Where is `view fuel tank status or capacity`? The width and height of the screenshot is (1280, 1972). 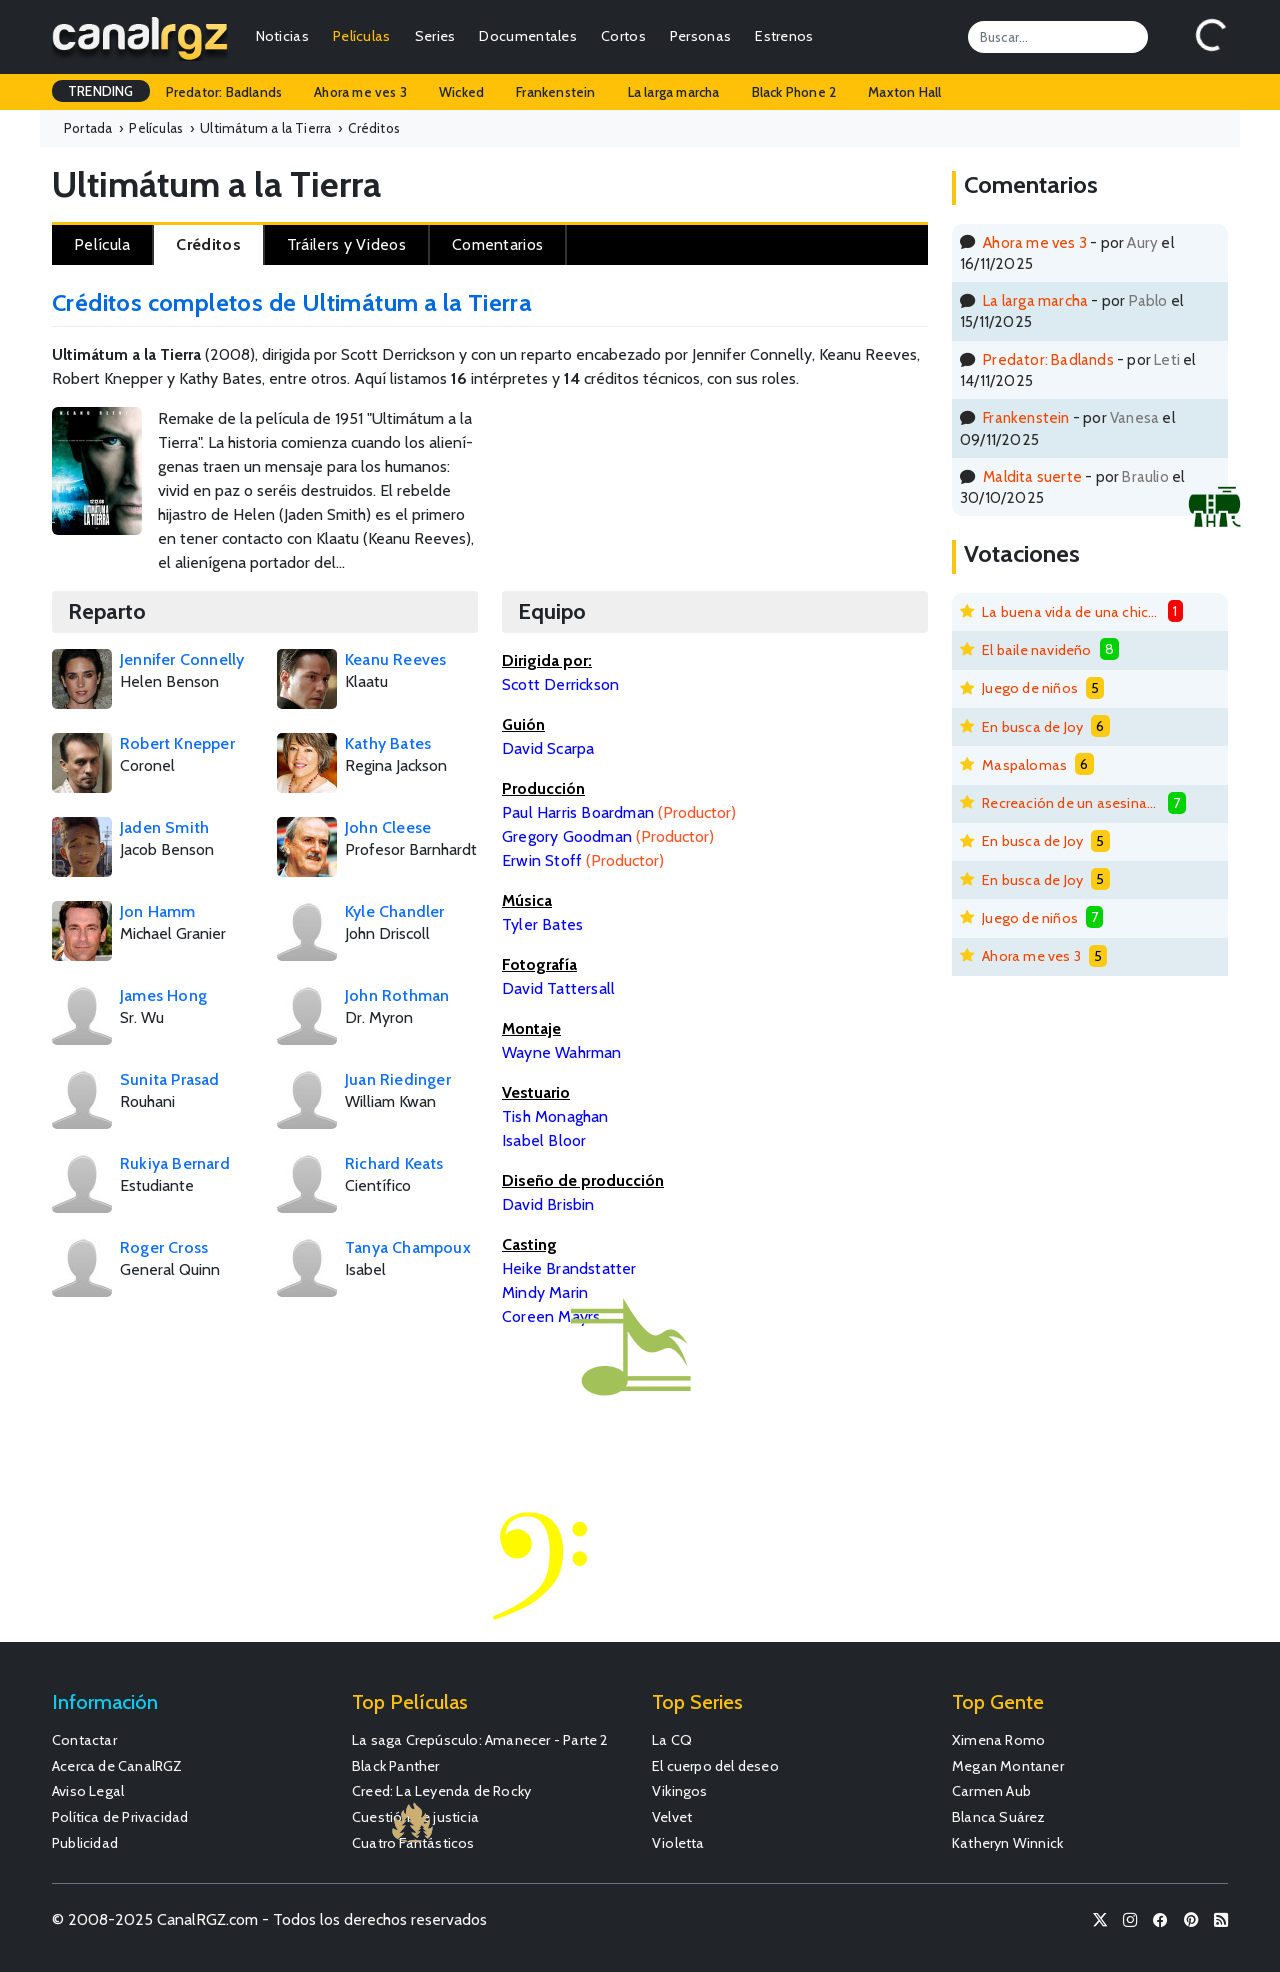
view fuel tank status or capacity is located at coordinates (1214, 500).